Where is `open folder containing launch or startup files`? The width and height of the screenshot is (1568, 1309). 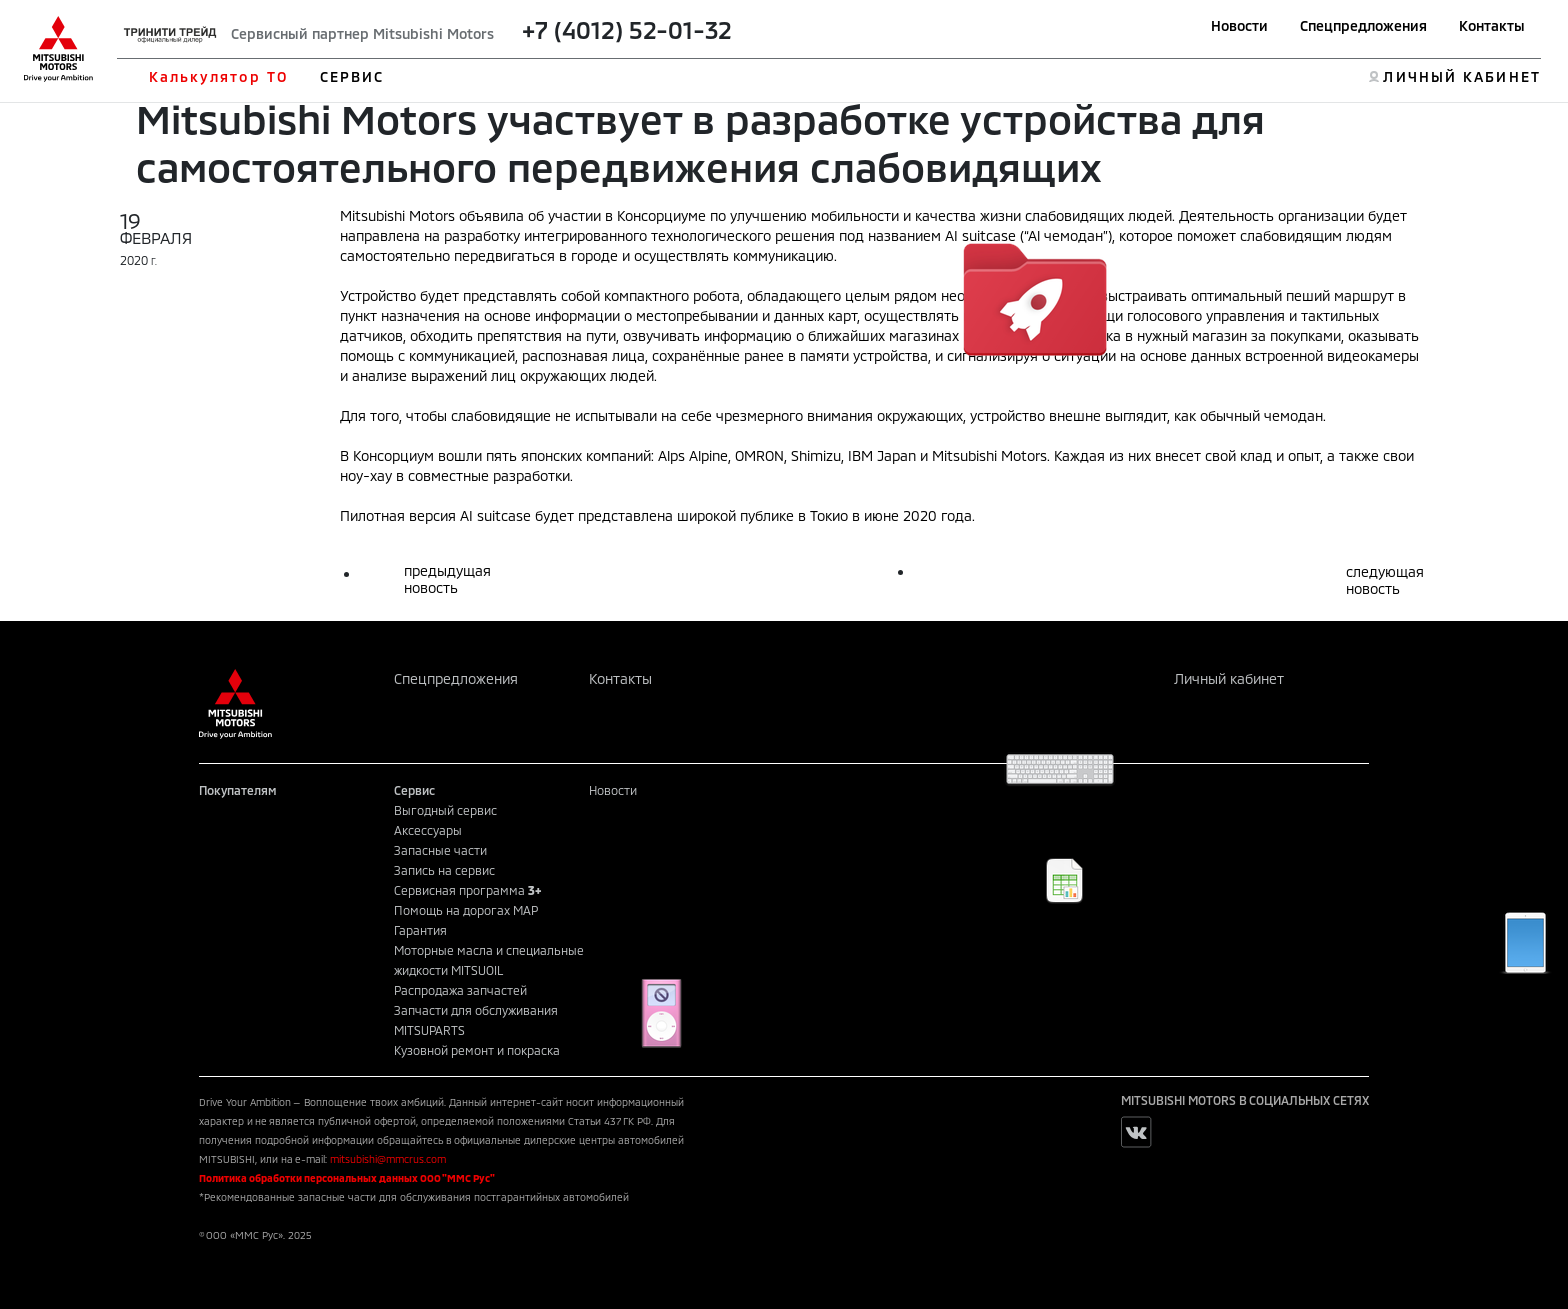 open folder containing launch or startup files is located at coordinates (1034, 303).